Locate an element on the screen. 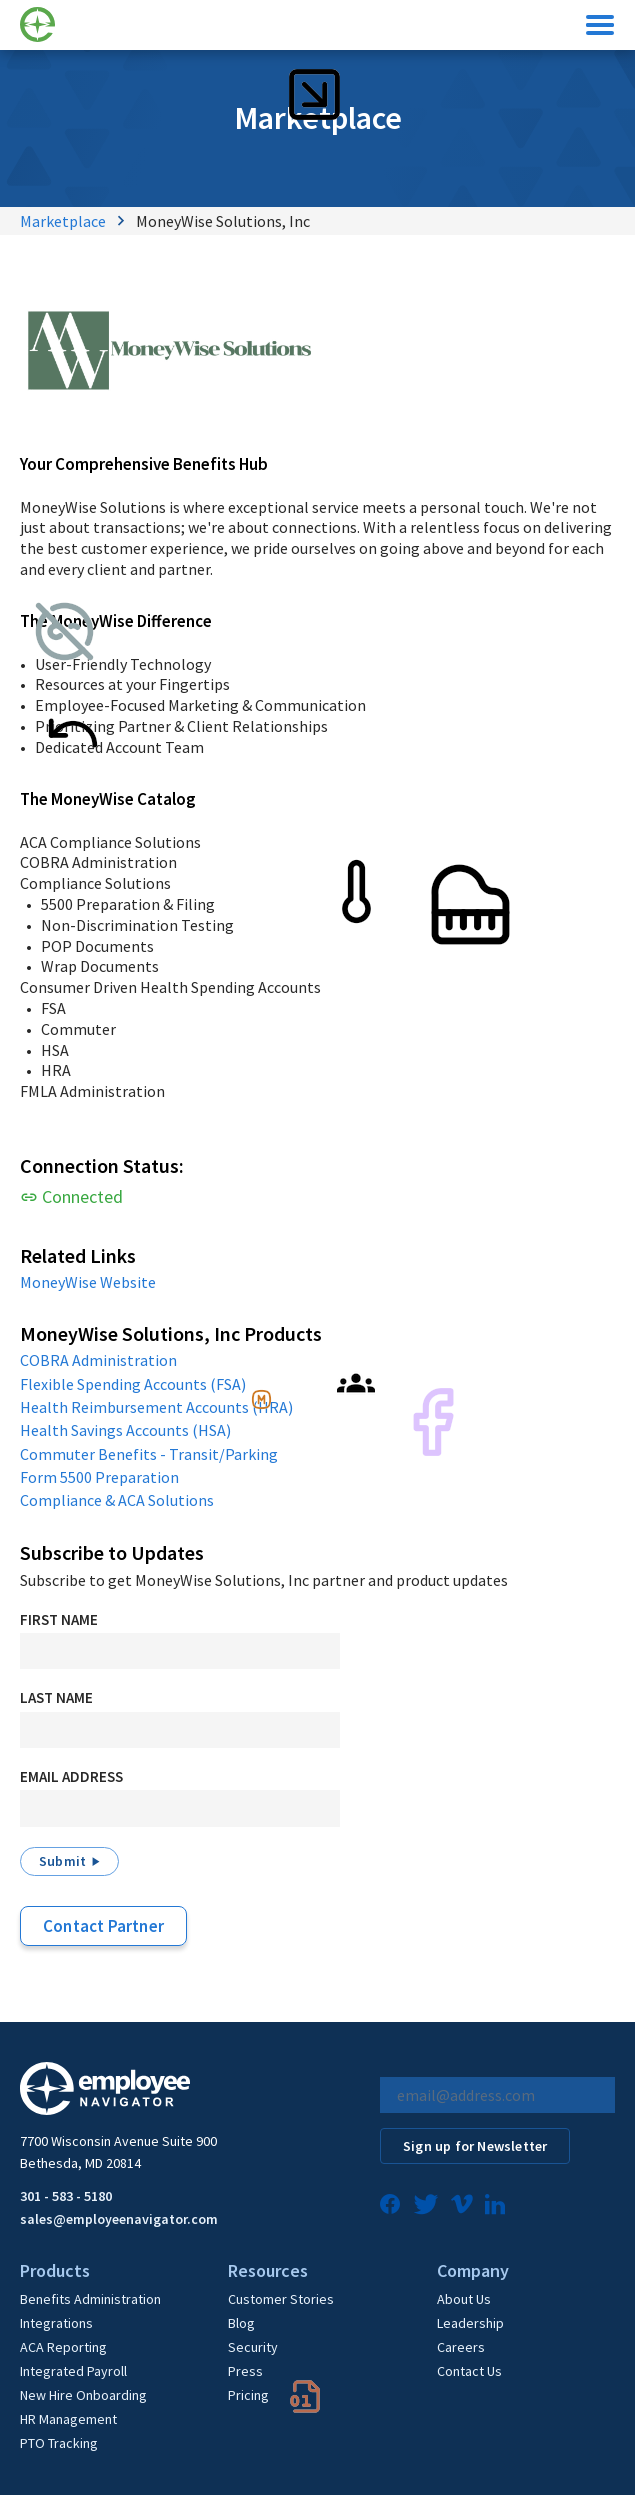 This screenshot has width=635, height=2495. move or drag item to bottom-right is located at coordinates (314, 94).